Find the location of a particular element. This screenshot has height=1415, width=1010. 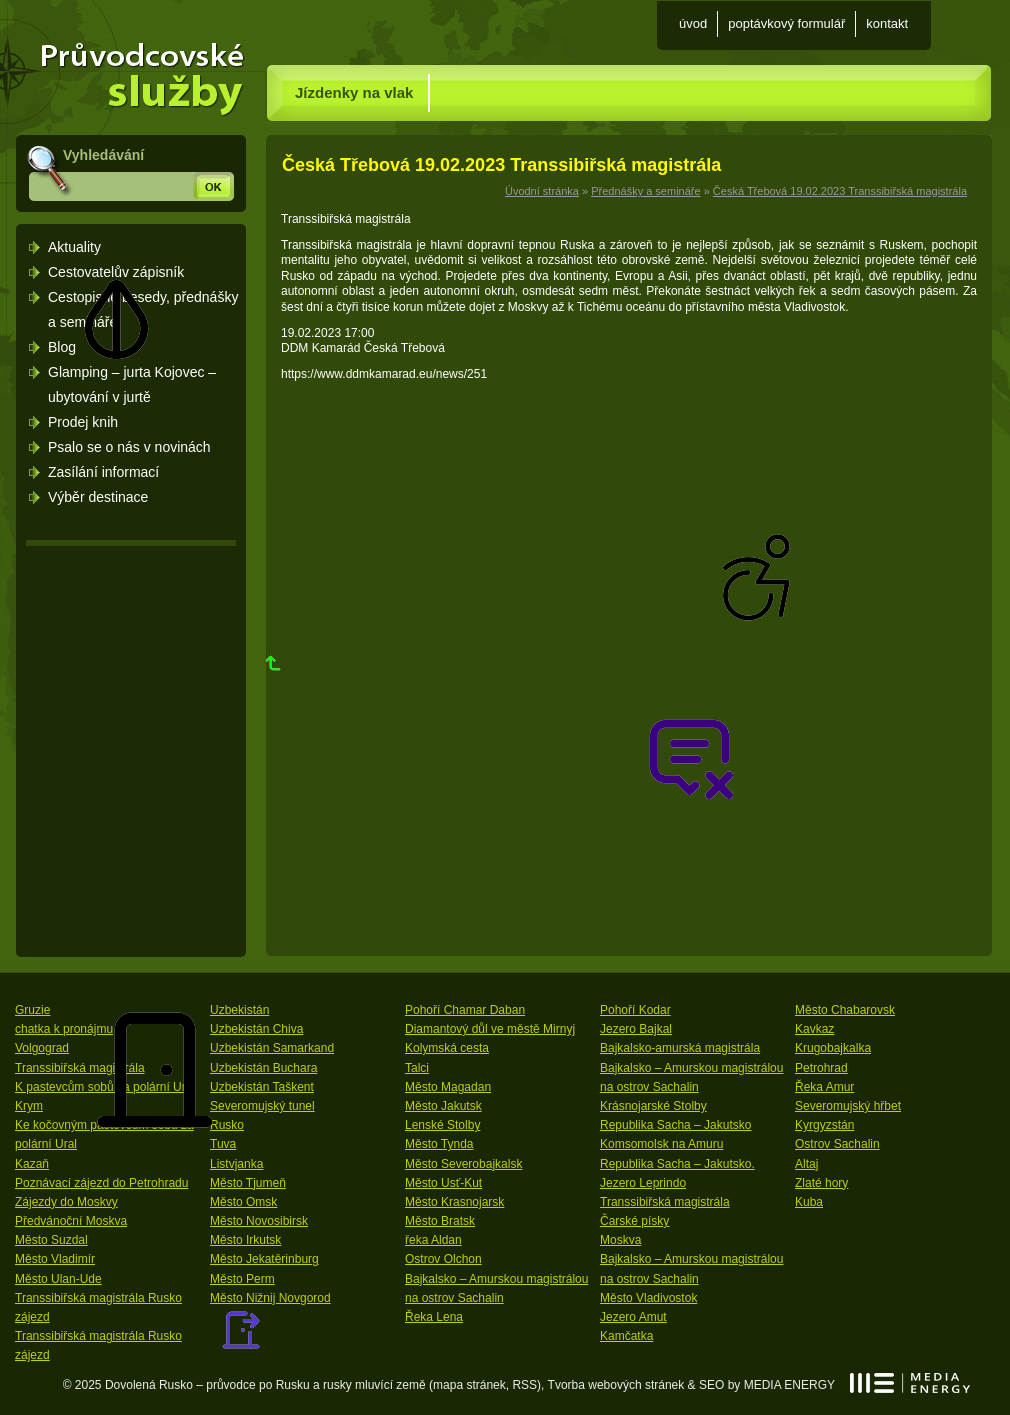

go back and up to previous level is located at coordinates (273, 663).